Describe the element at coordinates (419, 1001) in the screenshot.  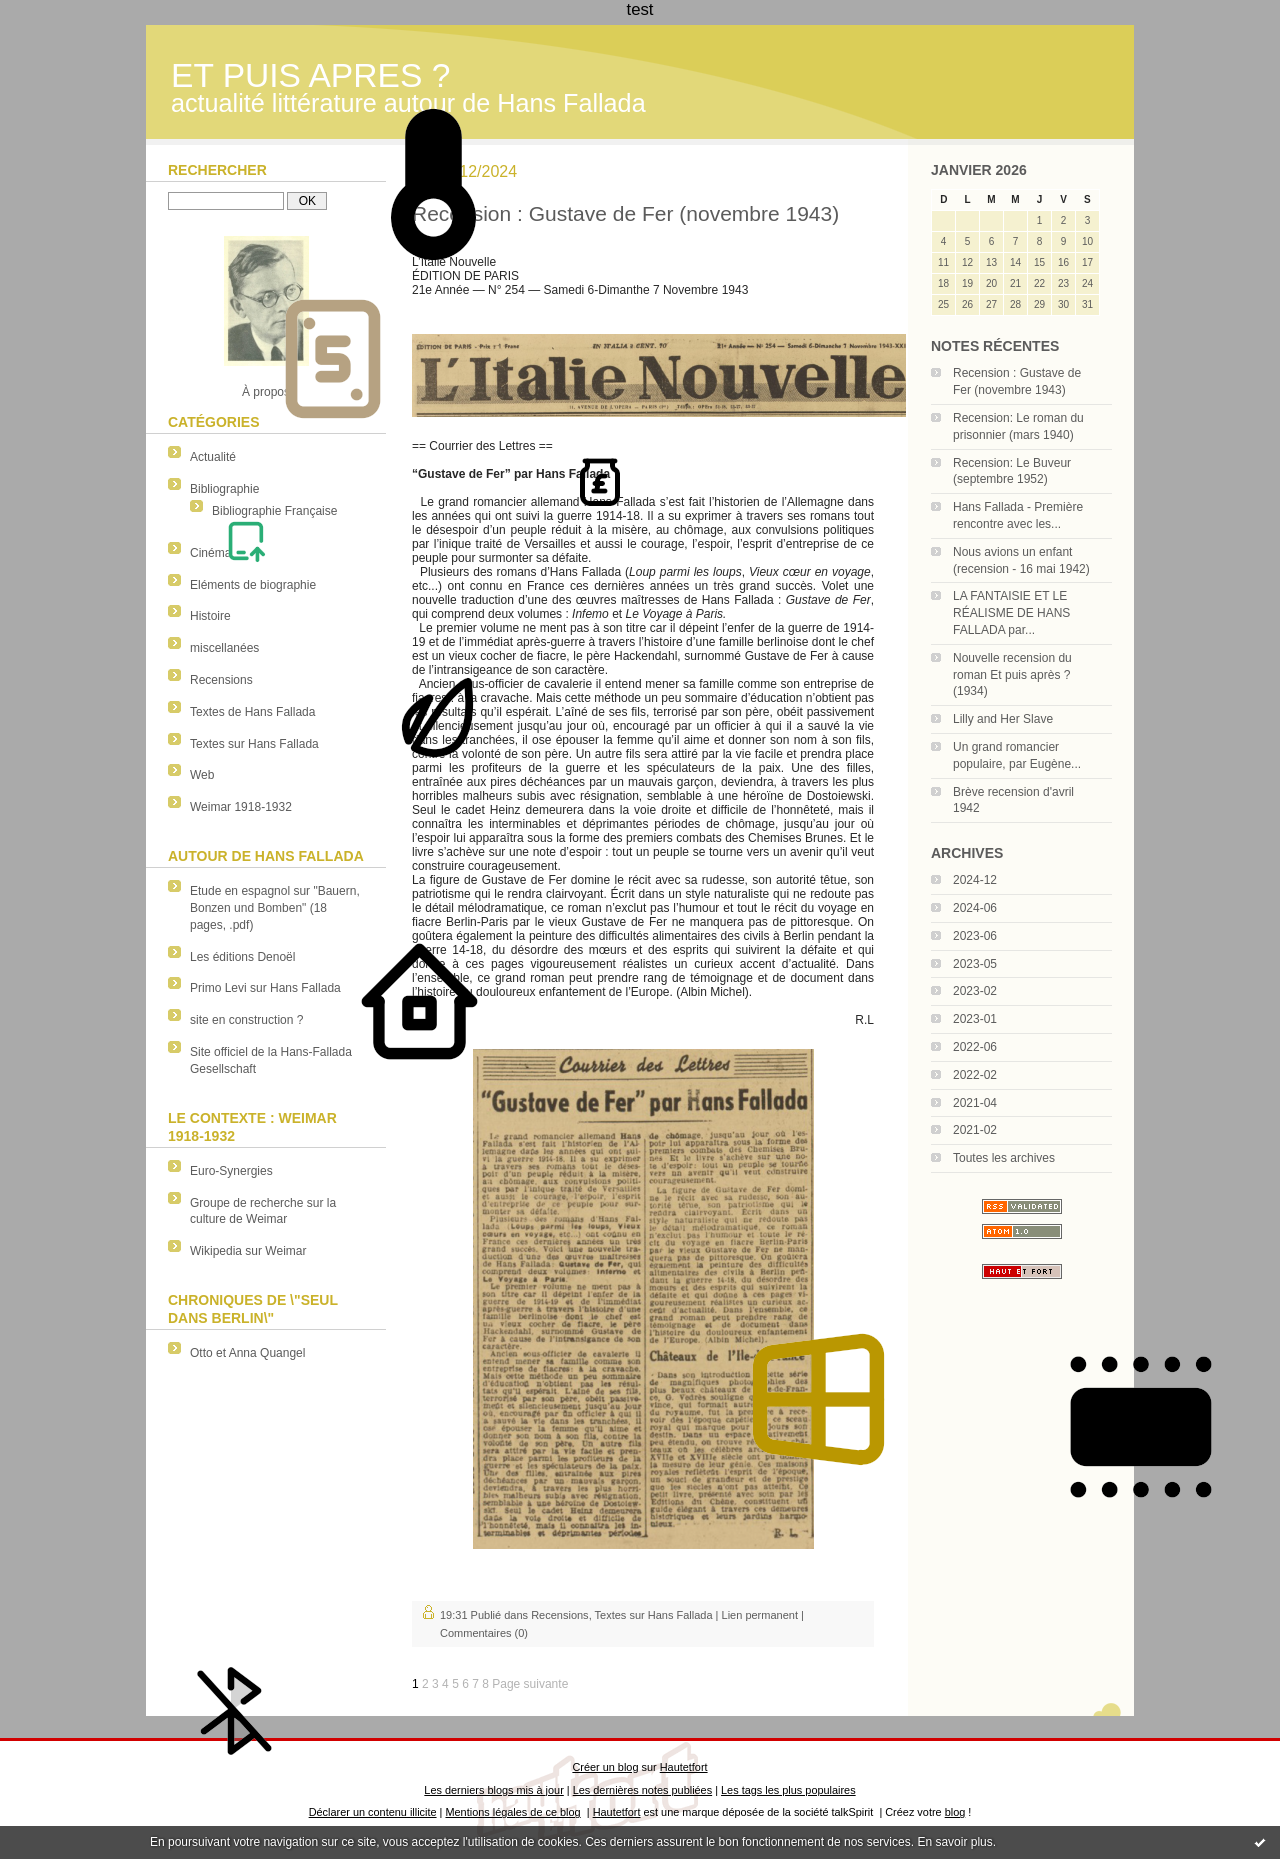
I see `navigate to home screen` at that location.